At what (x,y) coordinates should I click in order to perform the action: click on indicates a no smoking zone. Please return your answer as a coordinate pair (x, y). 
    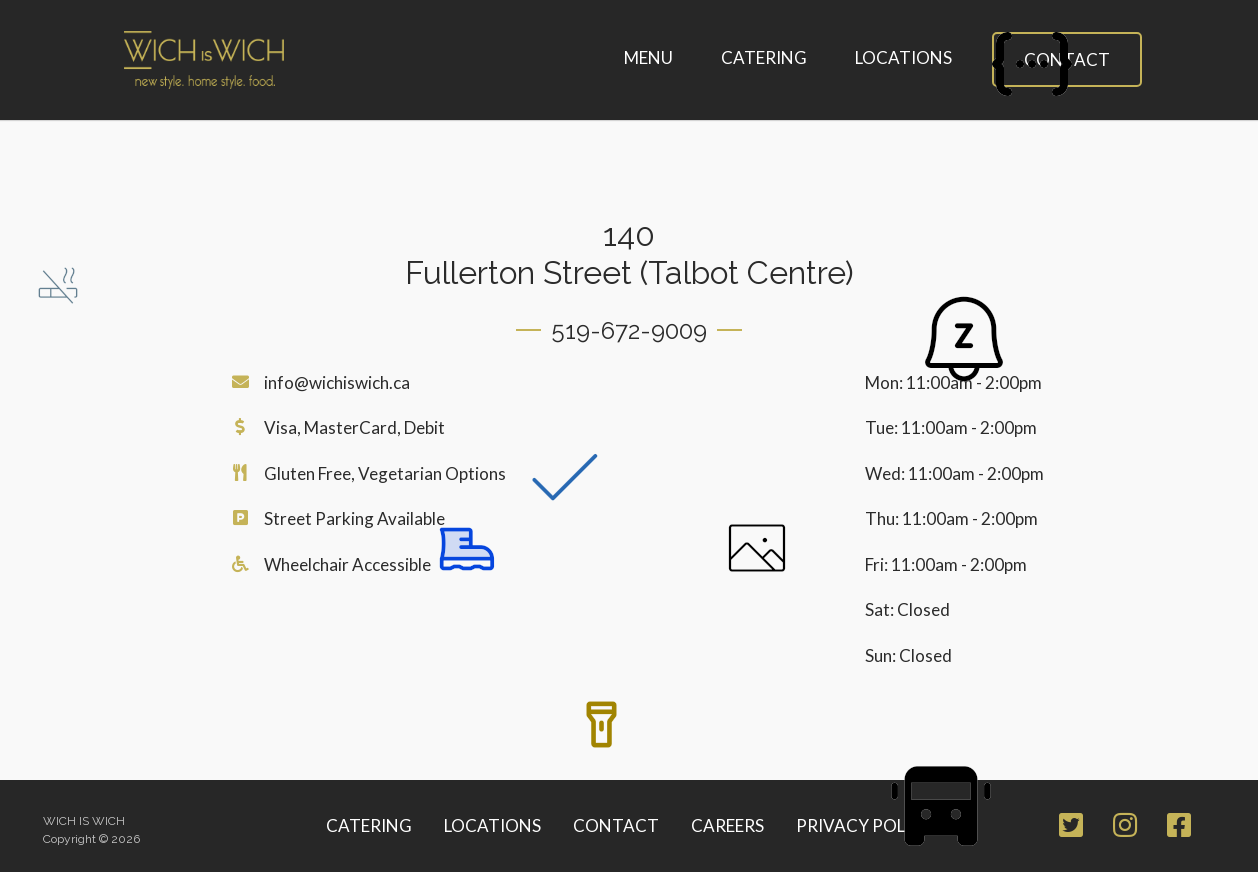
    Looking at the image, I should click on (58, 287).